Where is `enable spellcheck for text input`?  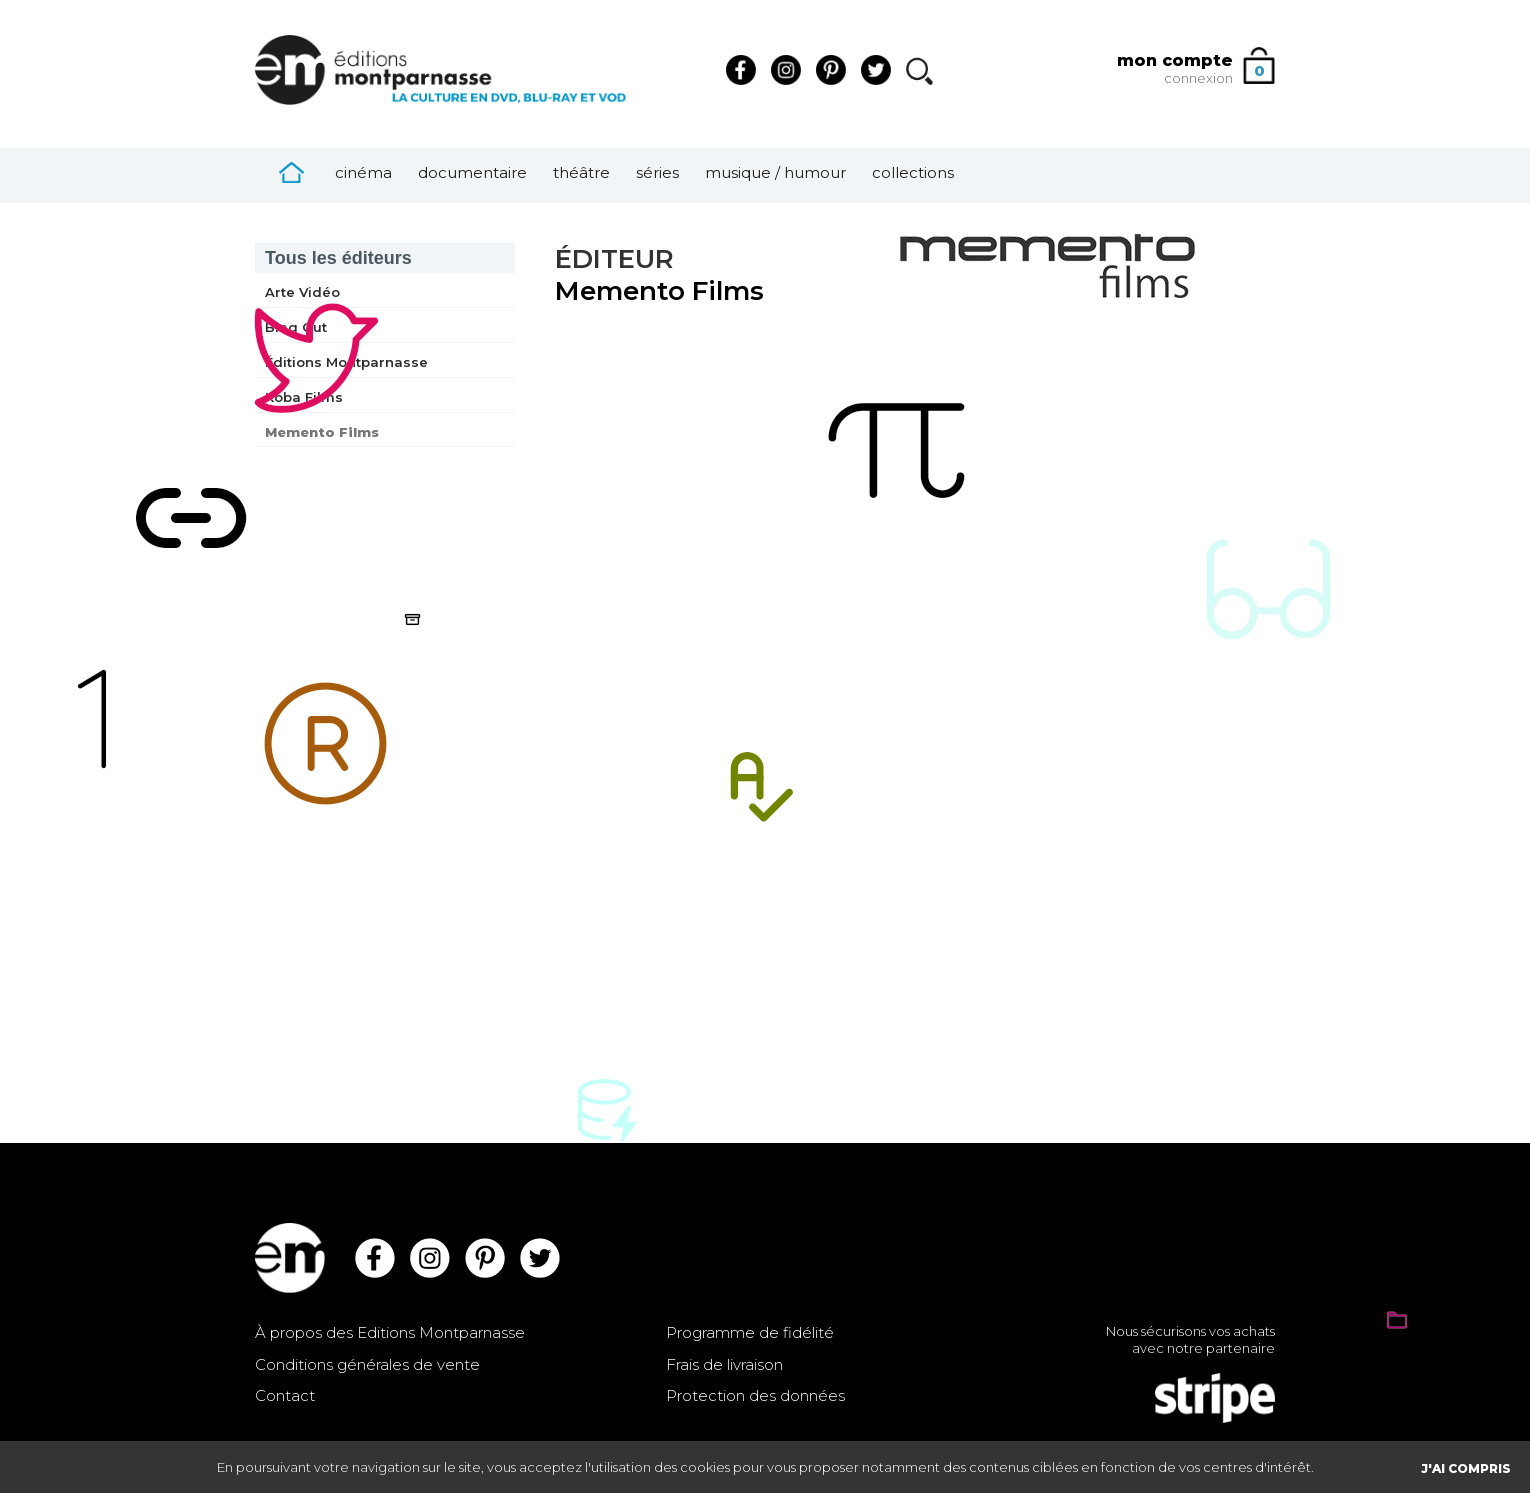 enable spellcheck for text input is located at coordinates (760, 785).